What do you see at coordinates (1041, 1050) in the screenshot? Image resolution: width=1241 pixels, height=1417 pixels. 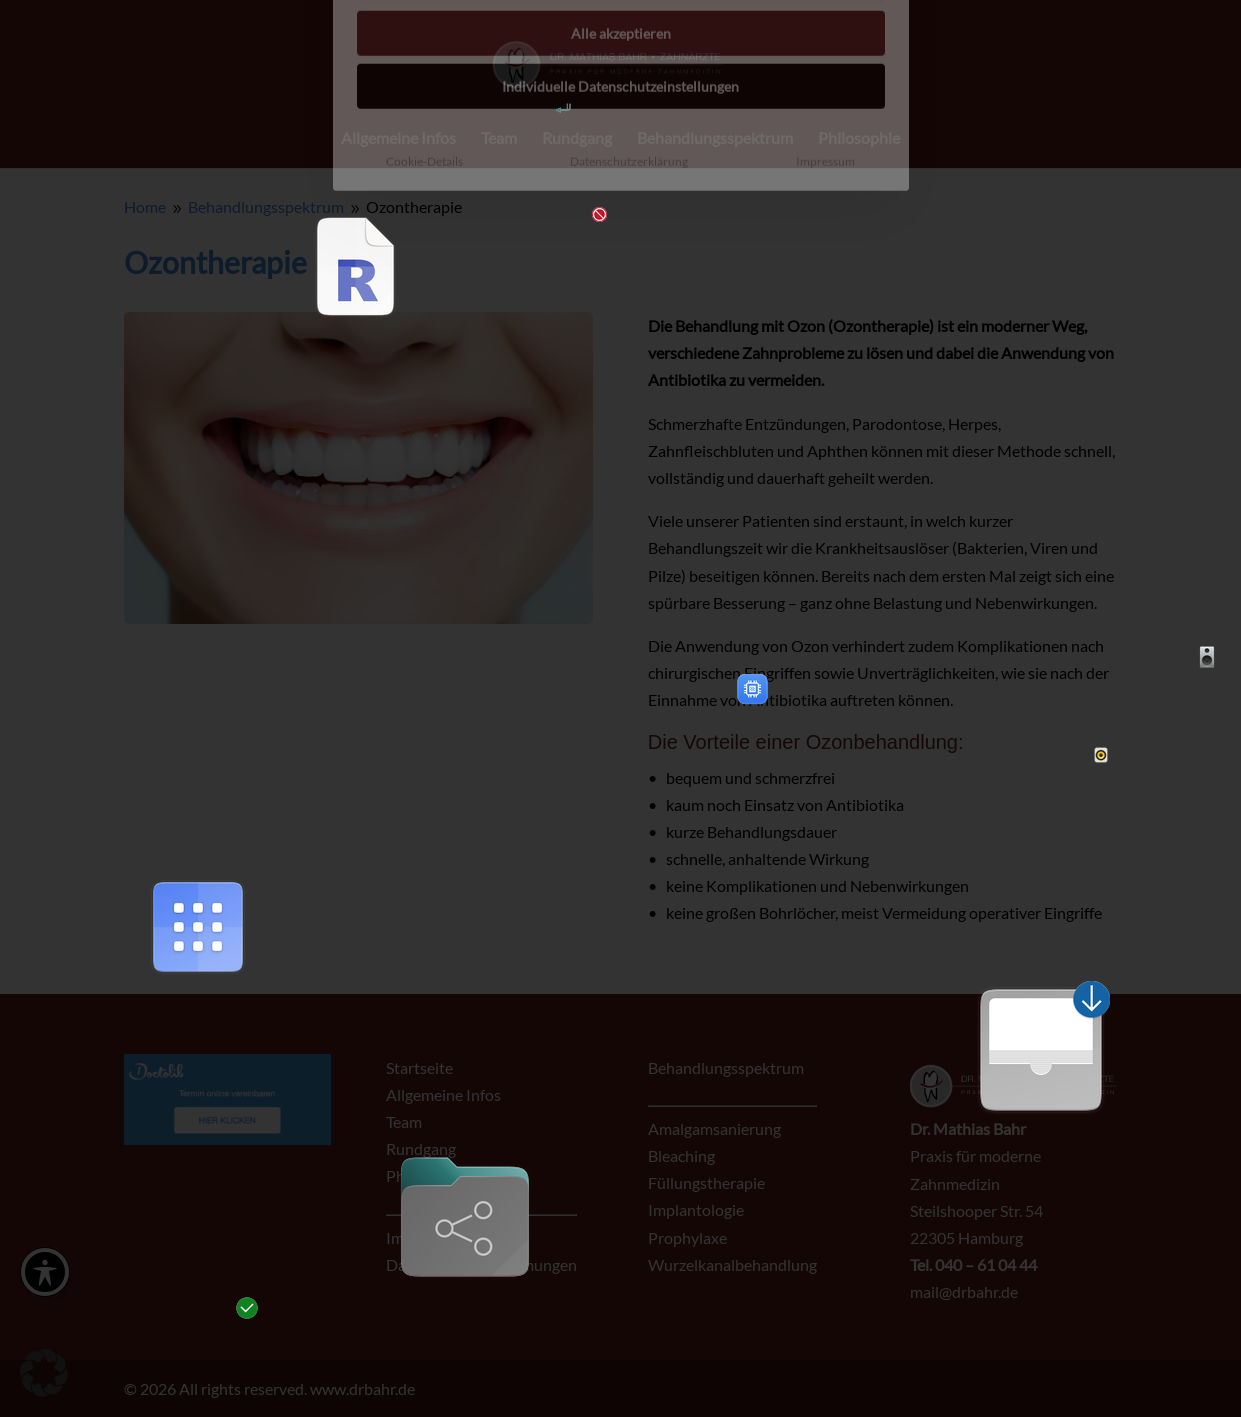 I see `access your email inbox` at bounding box center [1041, 1050].